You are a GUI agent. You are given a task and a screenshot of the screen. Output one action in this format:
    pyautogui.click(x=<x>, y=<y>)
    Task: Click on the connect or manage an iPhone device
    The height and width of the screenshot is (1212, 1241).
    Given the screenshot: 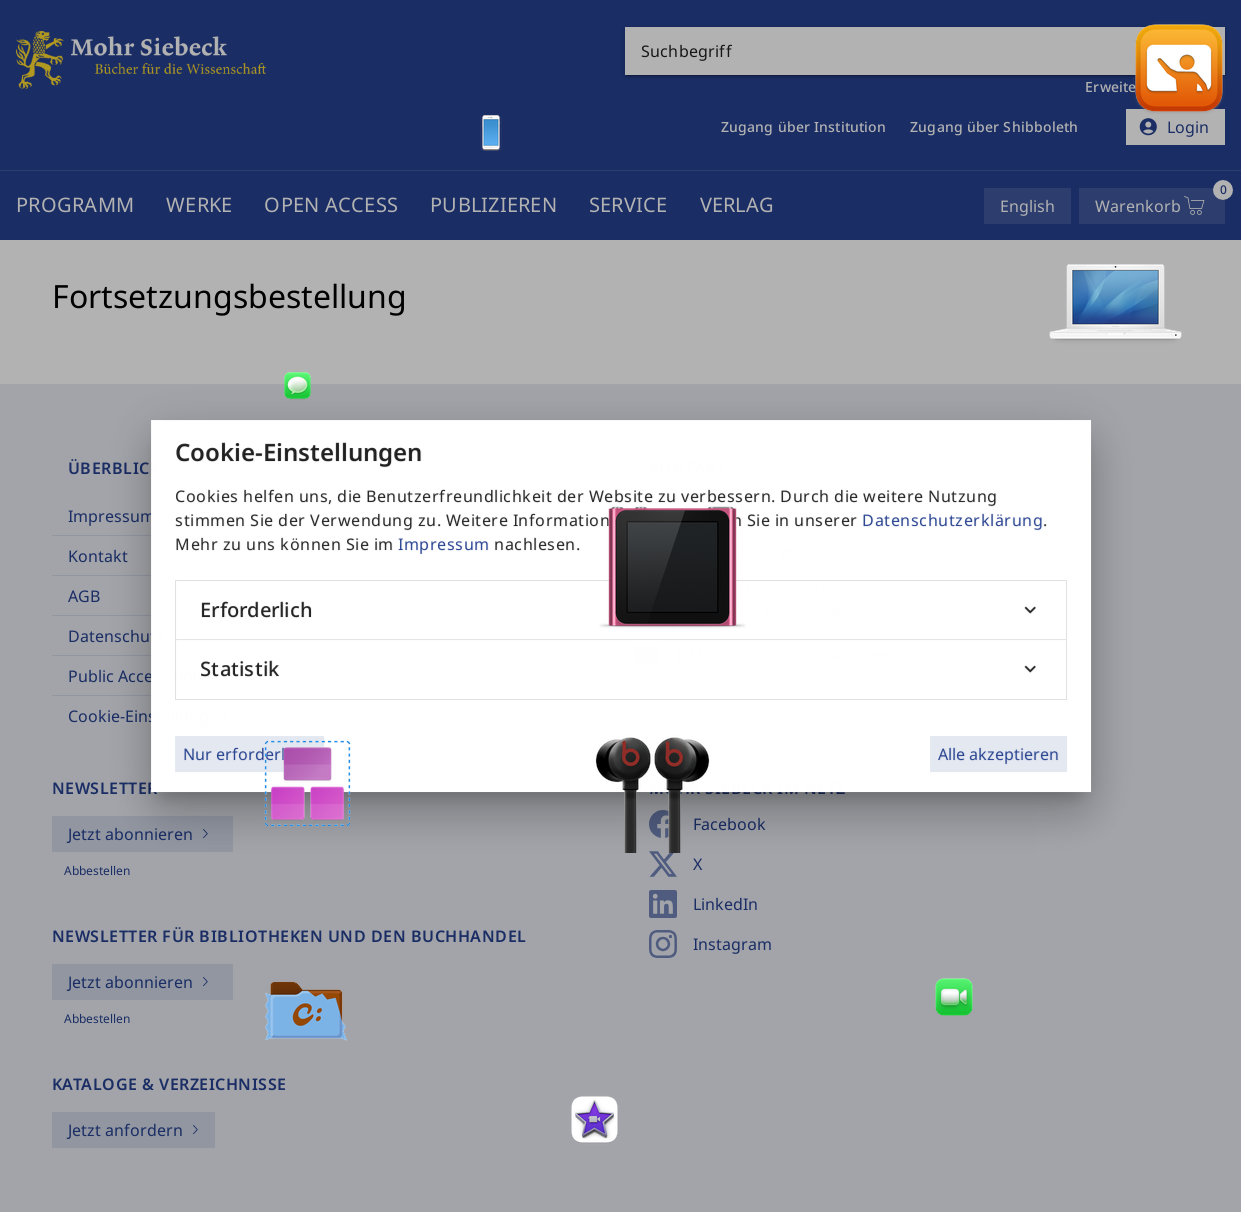 What is the action you would take?
    pyautogui.click(x=491, y=133)
    